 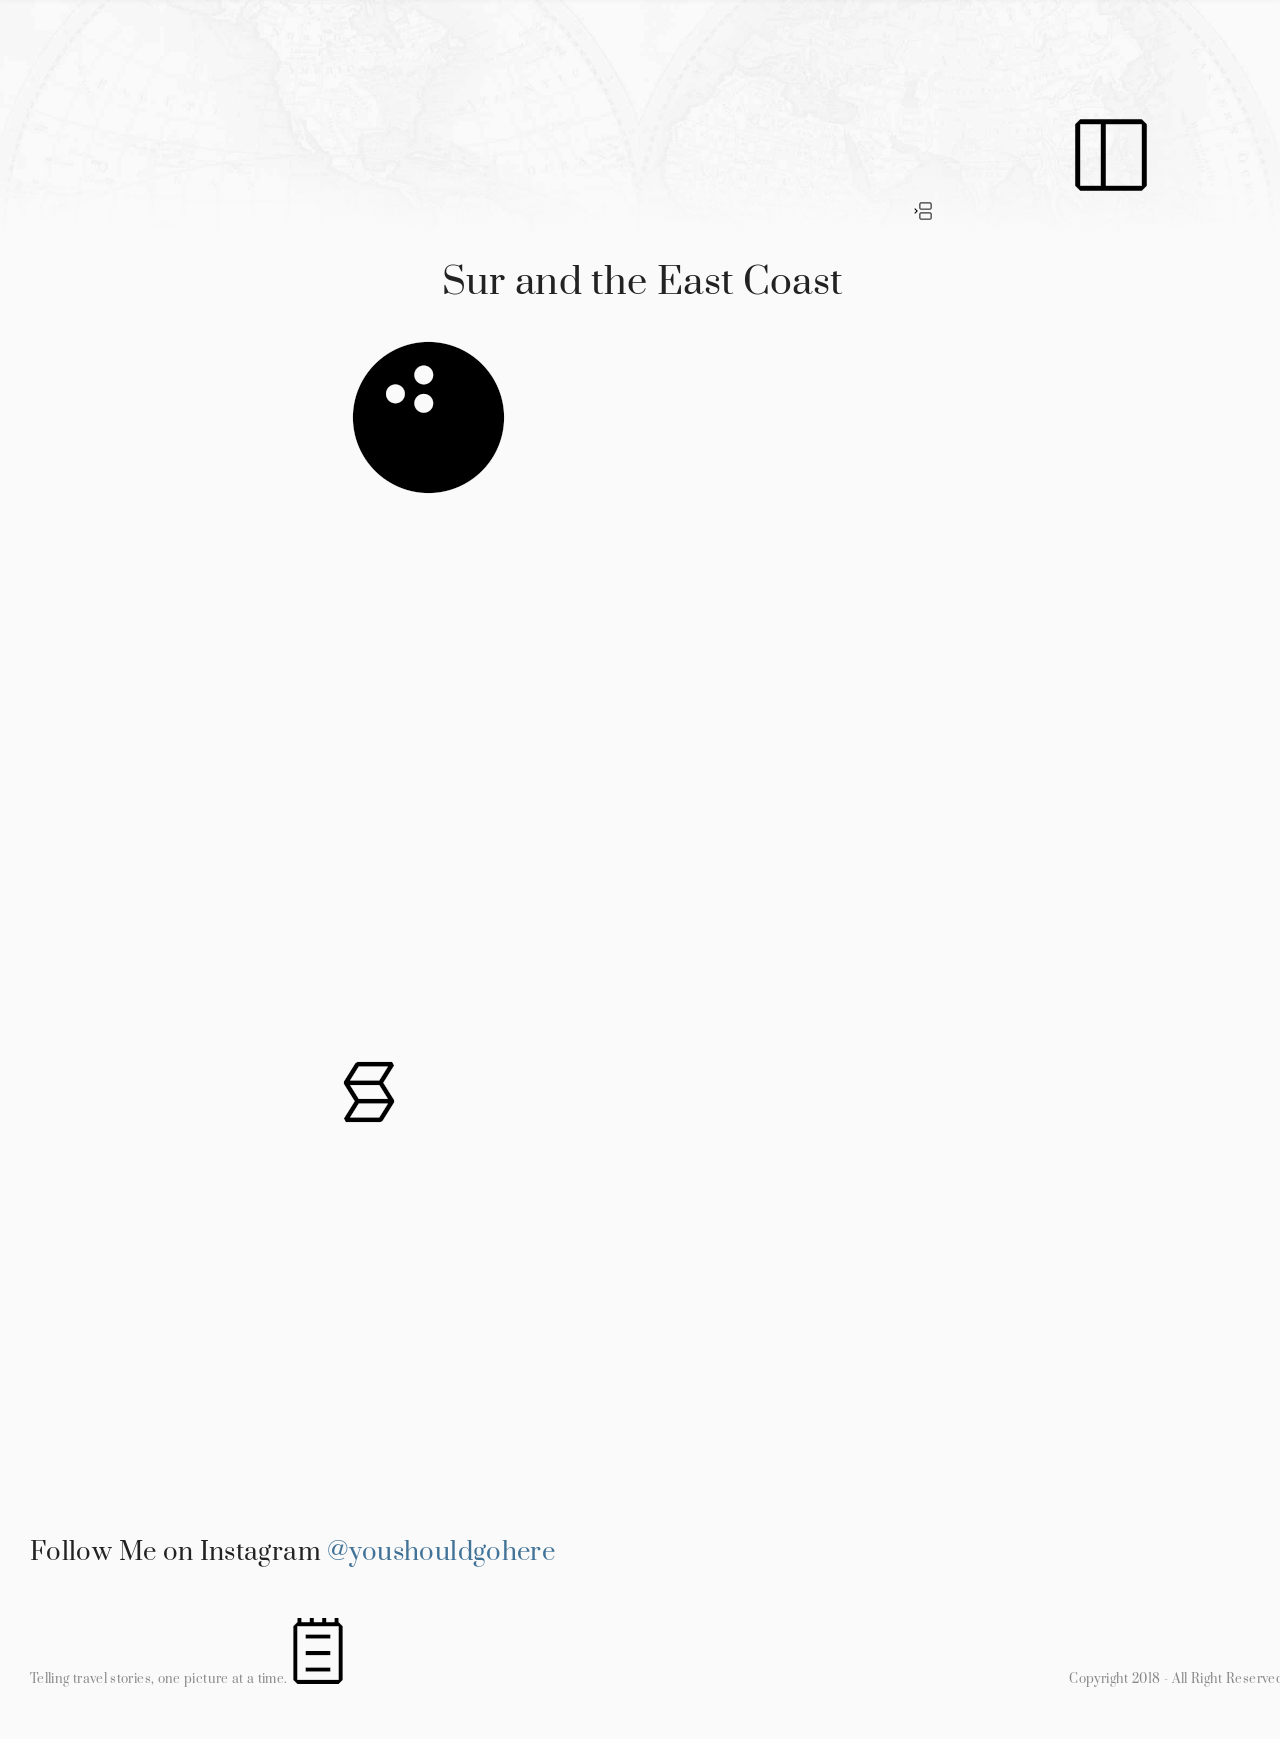 What do you see at coordinates (428, 417) in the screenshot?
I see `access bowling or sports games` at bounding box center [428, 417].